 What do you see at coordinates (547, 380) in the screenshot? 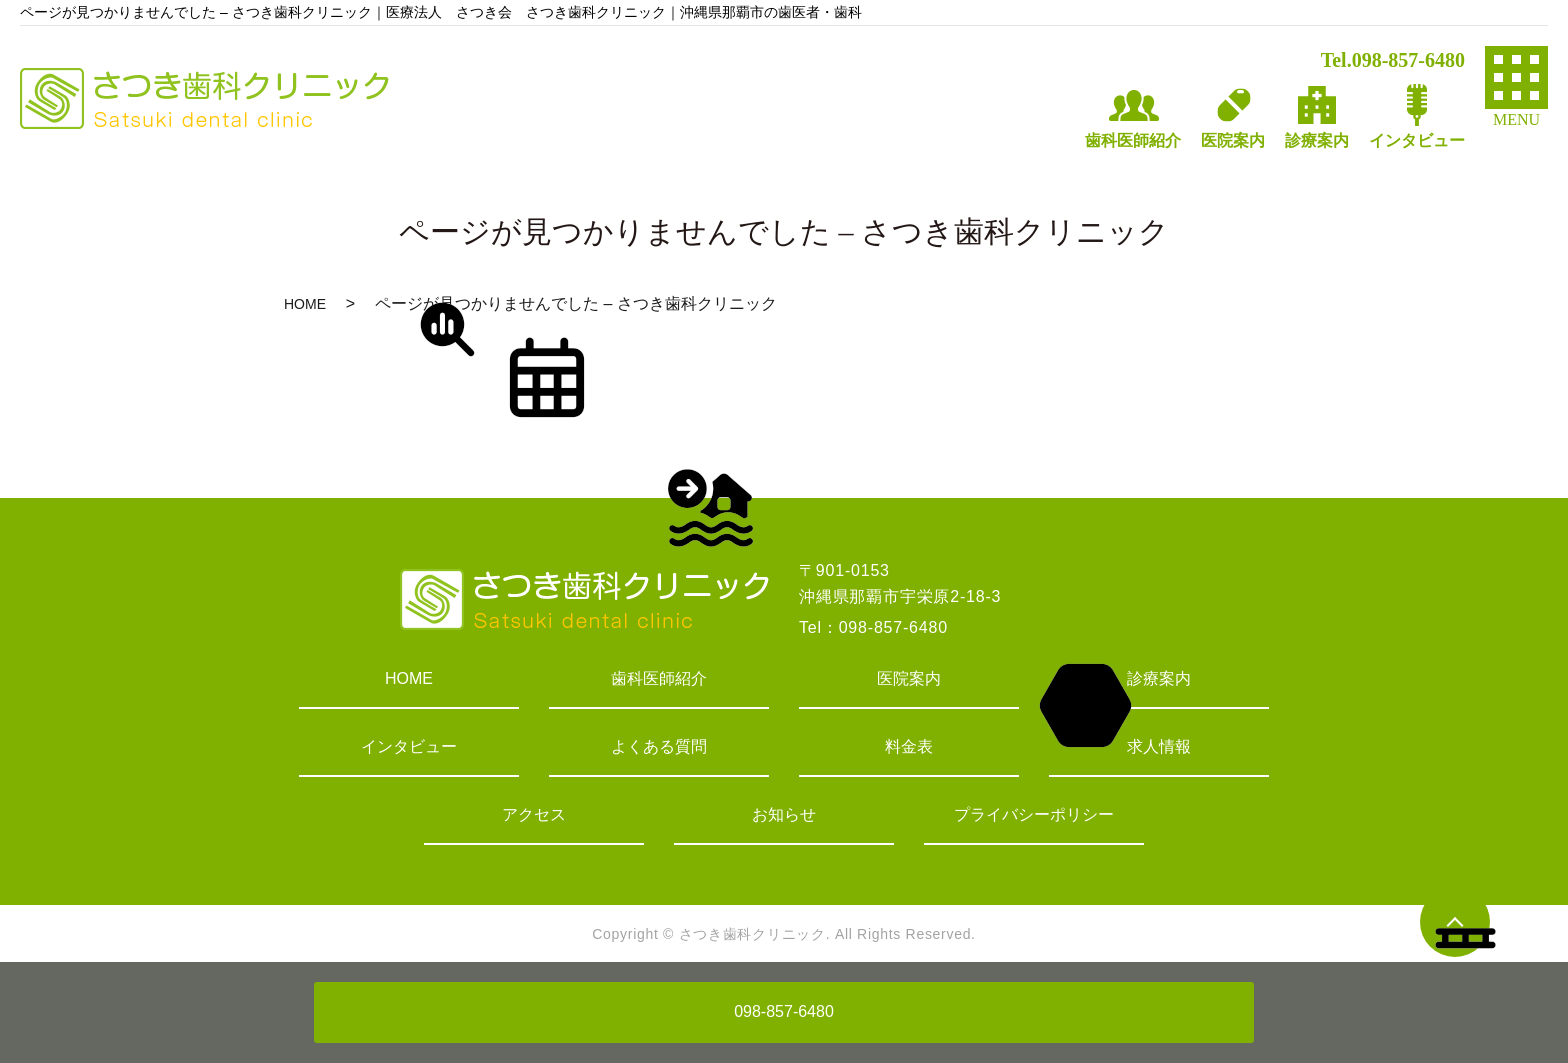
I see `view calendar or schedule` at bounding box center [547, 380].